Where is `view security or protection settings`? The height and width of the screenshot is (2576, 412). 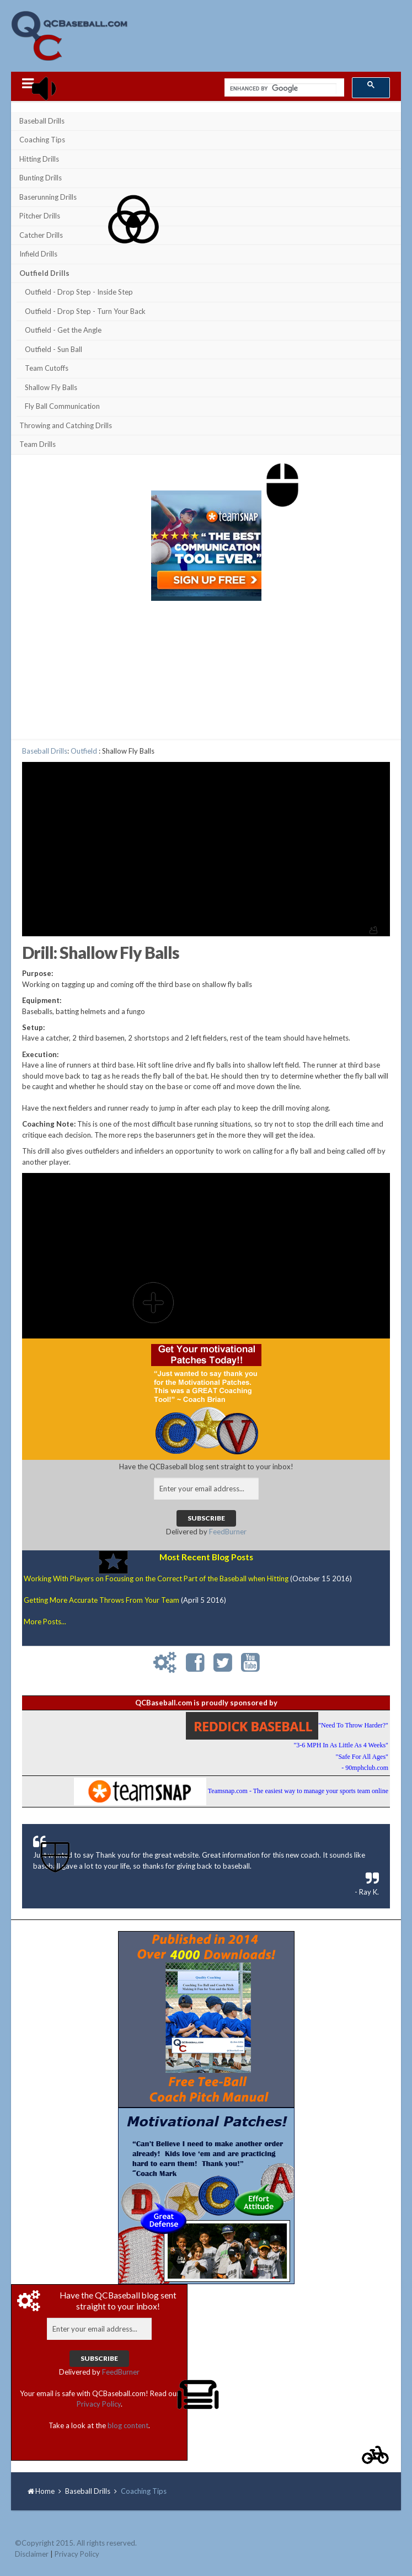 view security or protection settings is located at coordinates (55, 1855).